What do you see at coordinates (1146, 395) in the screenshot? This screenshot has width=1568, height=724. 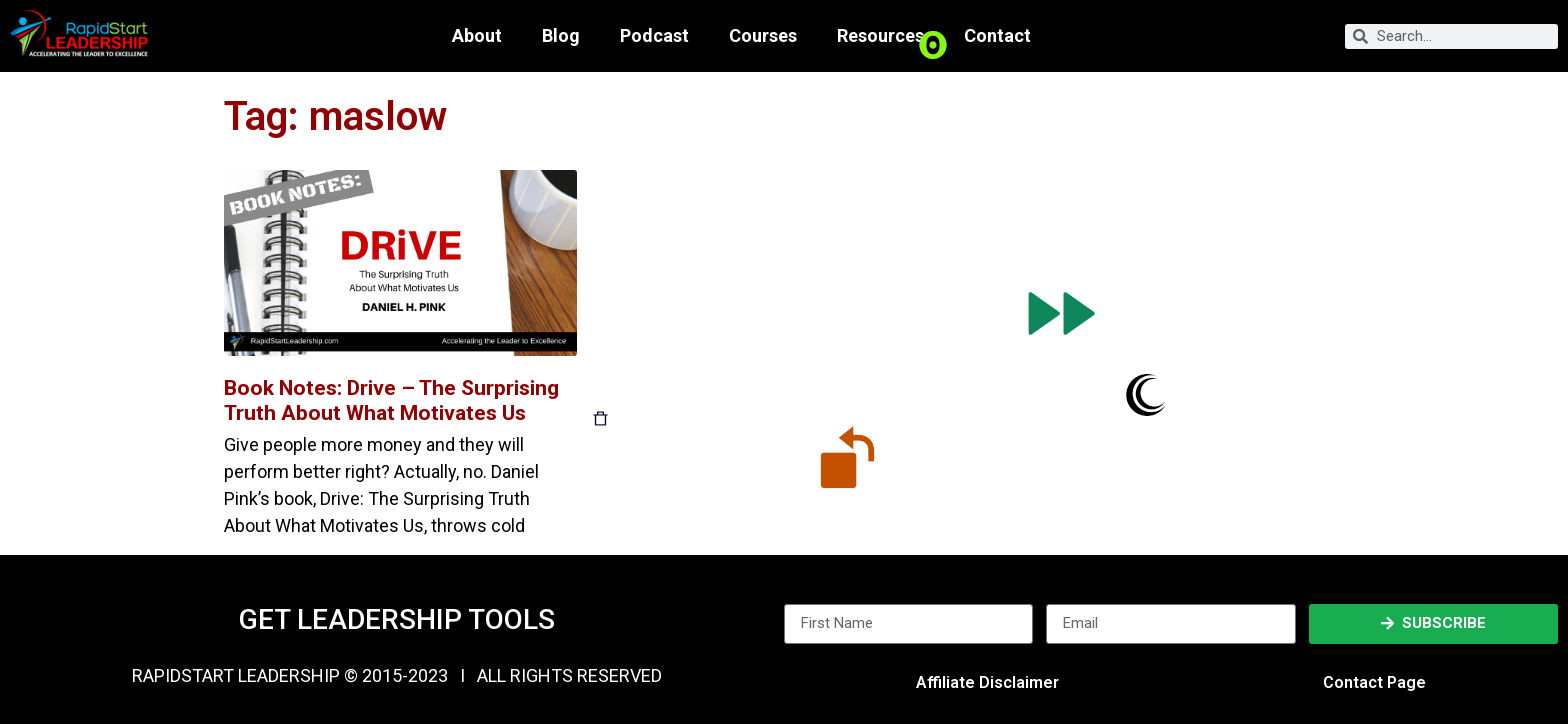 I see `contributor covenant logo indicating a code of conduct for open source projects` at bounding box center [1146, 395].